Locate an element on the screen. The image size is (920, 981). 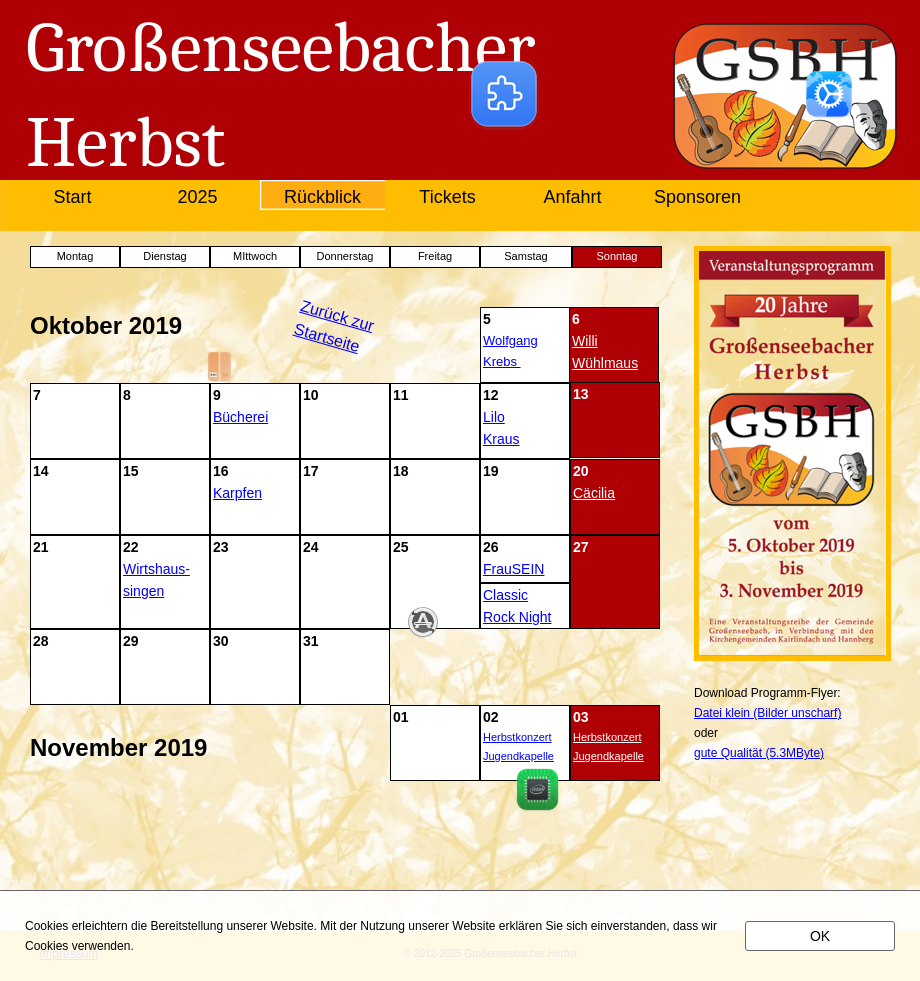
open or install a debian software package is located at coordinates (219, 366).